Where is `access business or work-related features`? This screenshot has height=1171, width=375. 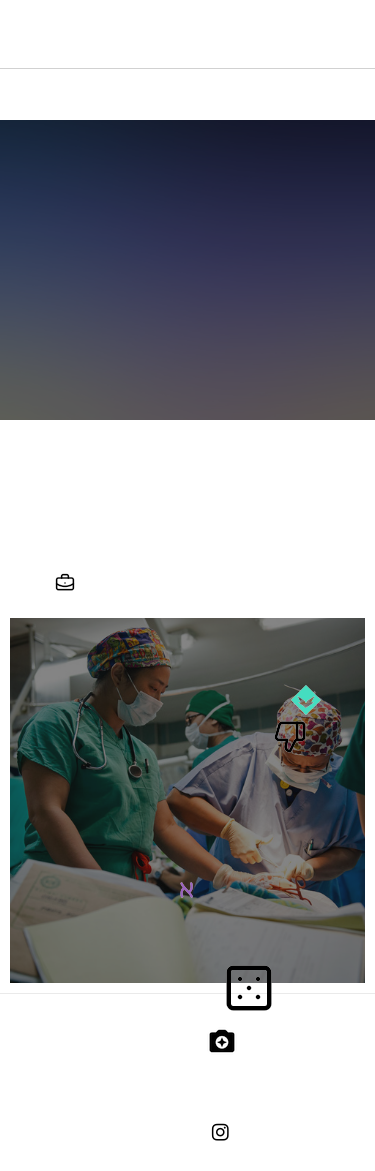
access business or work-related features is located at coordinates (65, 583).